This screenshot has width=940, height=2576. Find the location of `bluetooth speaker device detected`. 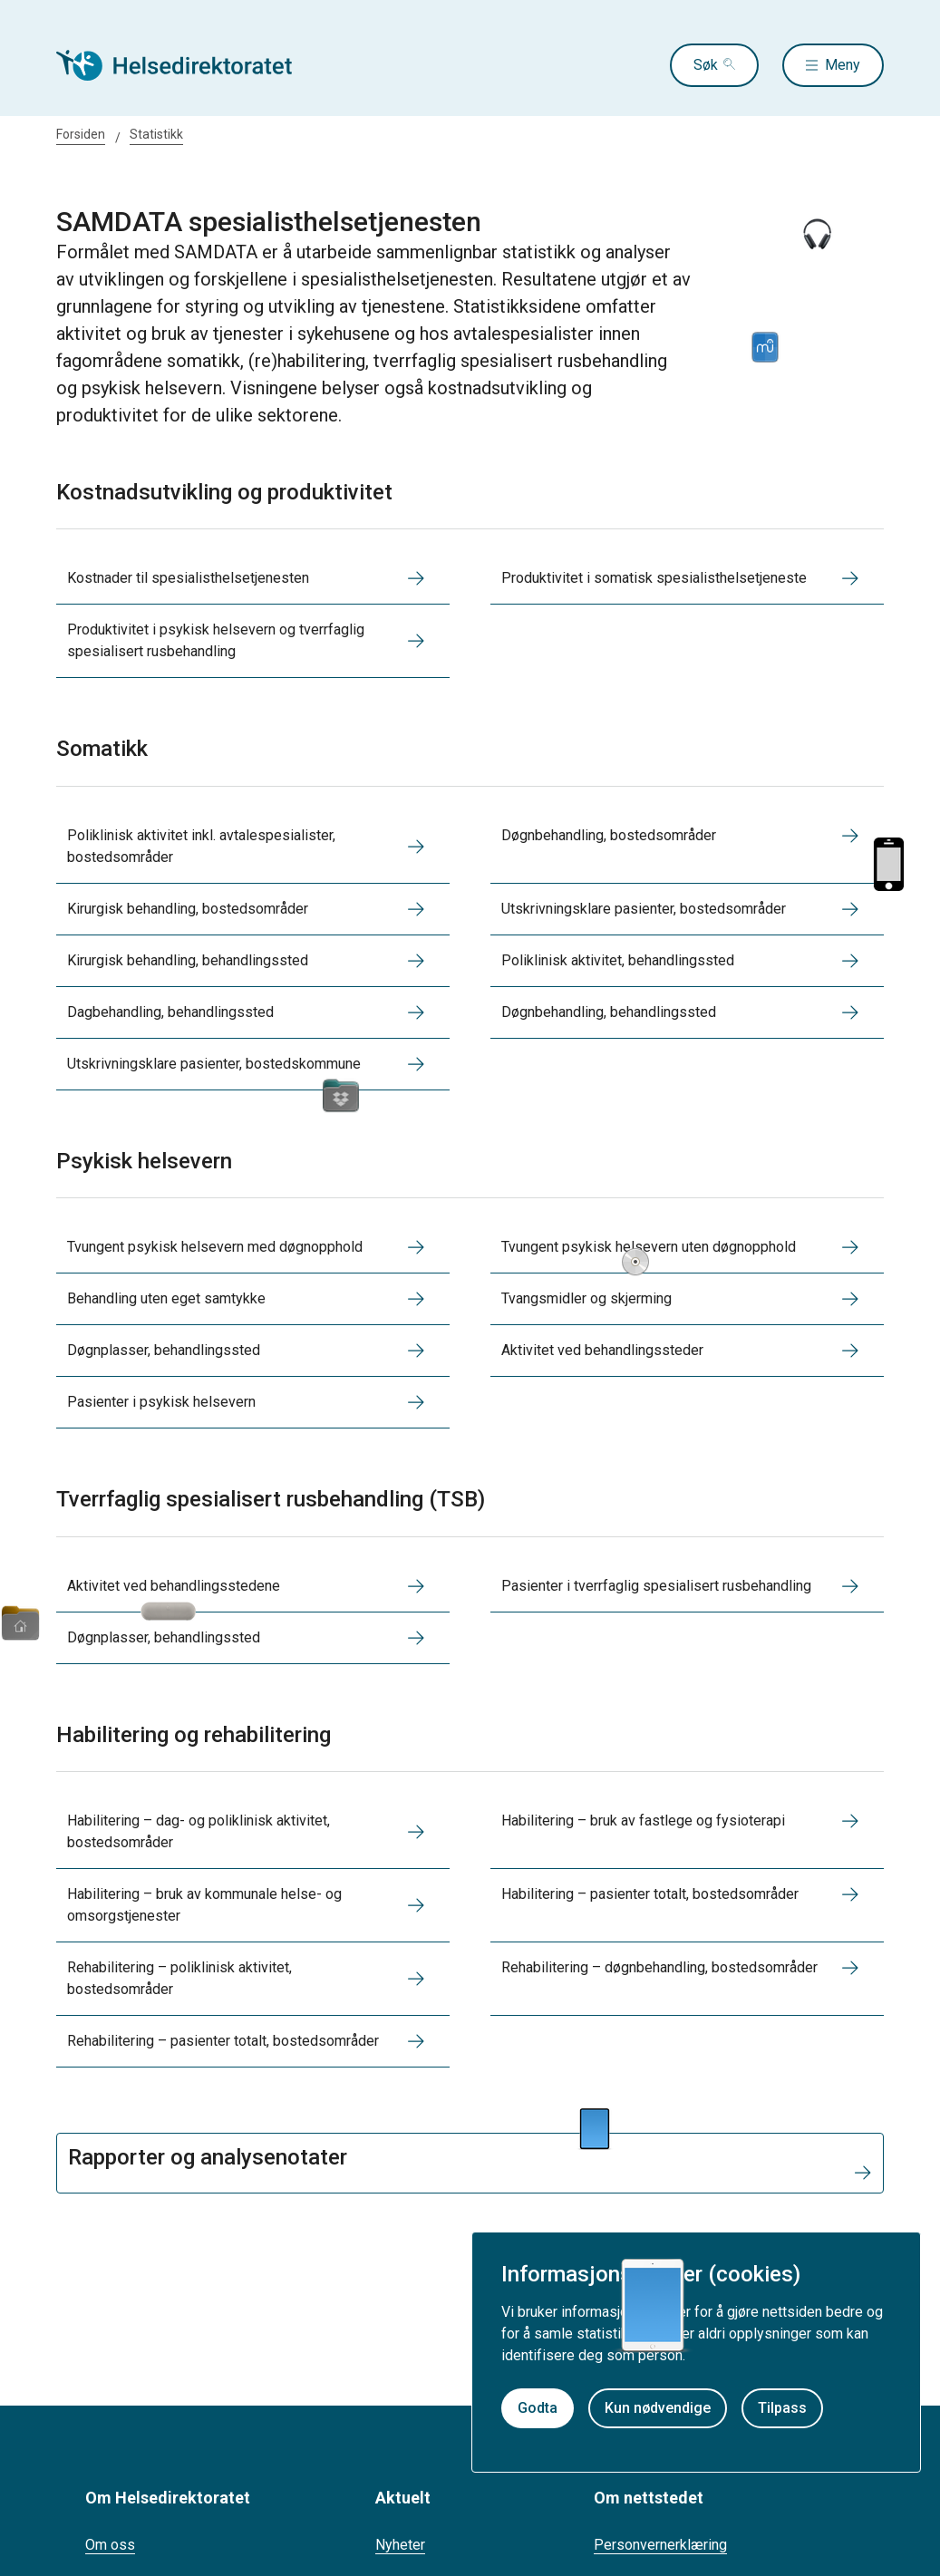

bluetooth speaker device detected is located at coordinates (168, 1611).